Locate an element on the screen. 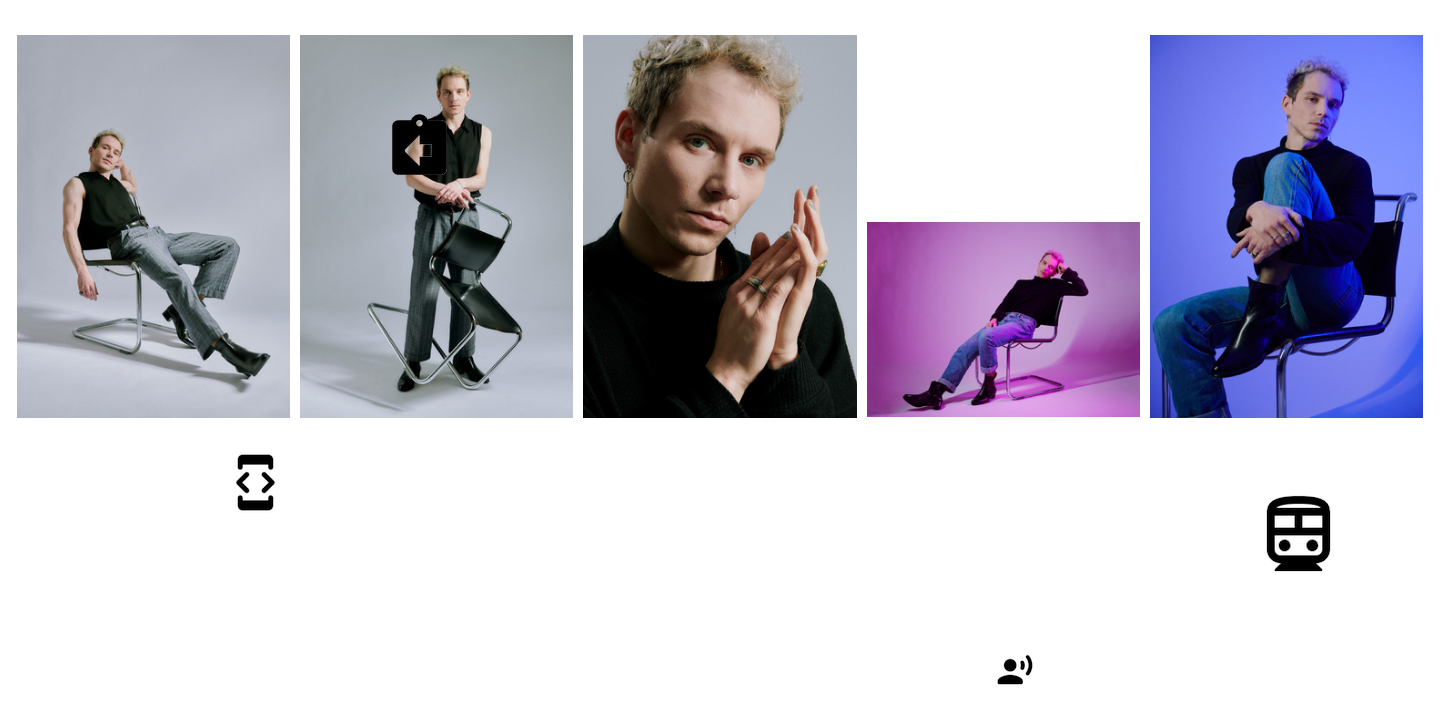 This screenshot has height=720, width=1440. return or send back an assignment is located at coordinates (419, 147).